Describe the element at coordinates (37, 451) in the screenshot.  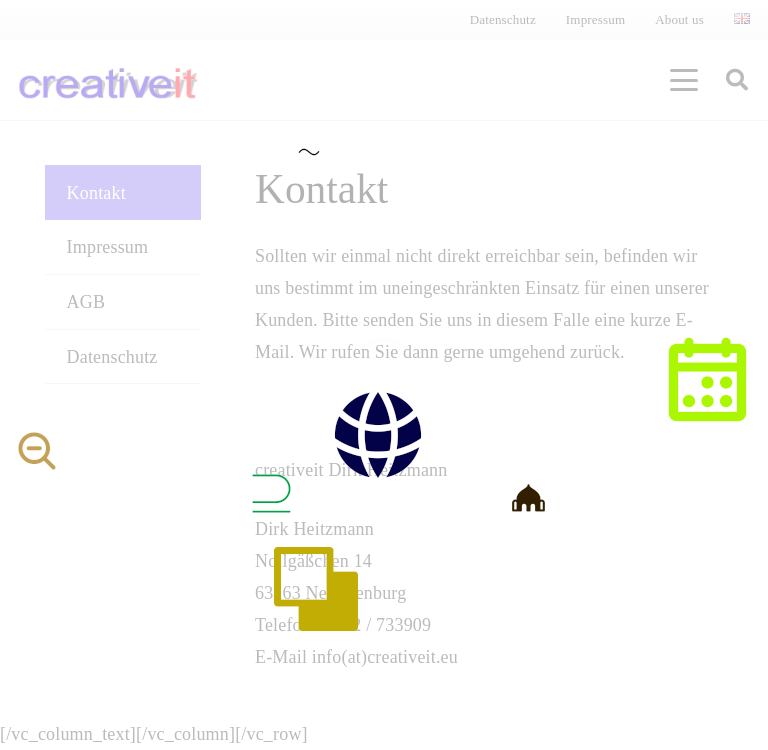
I see `zoom out` at that location.